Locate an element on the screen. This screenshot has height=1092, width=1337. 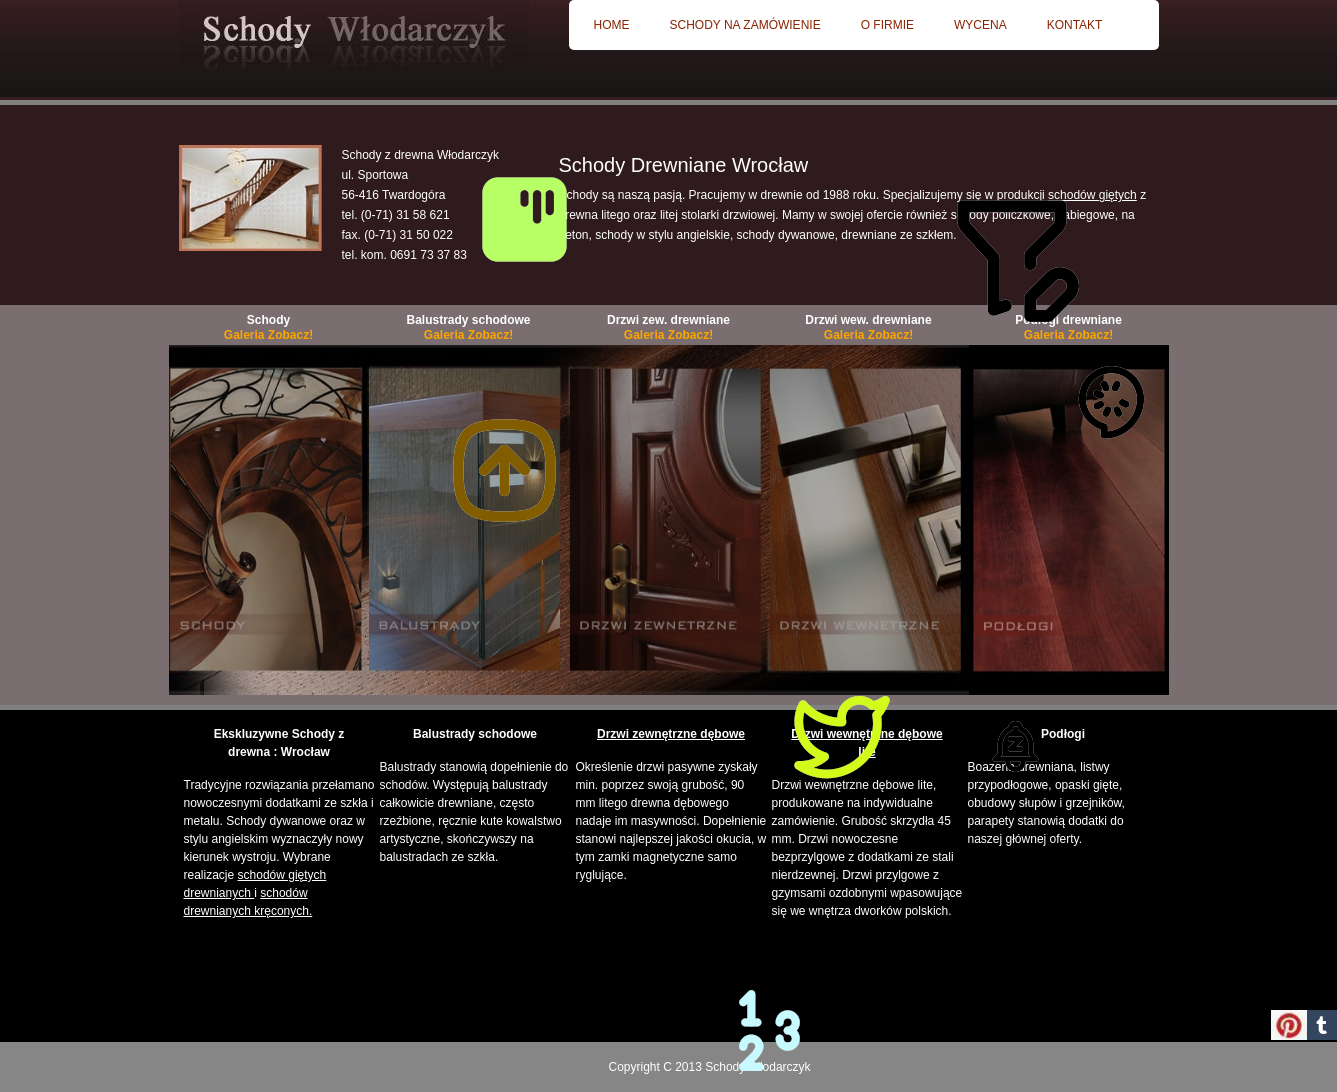
open twitter is located at coordinates (842, 735).